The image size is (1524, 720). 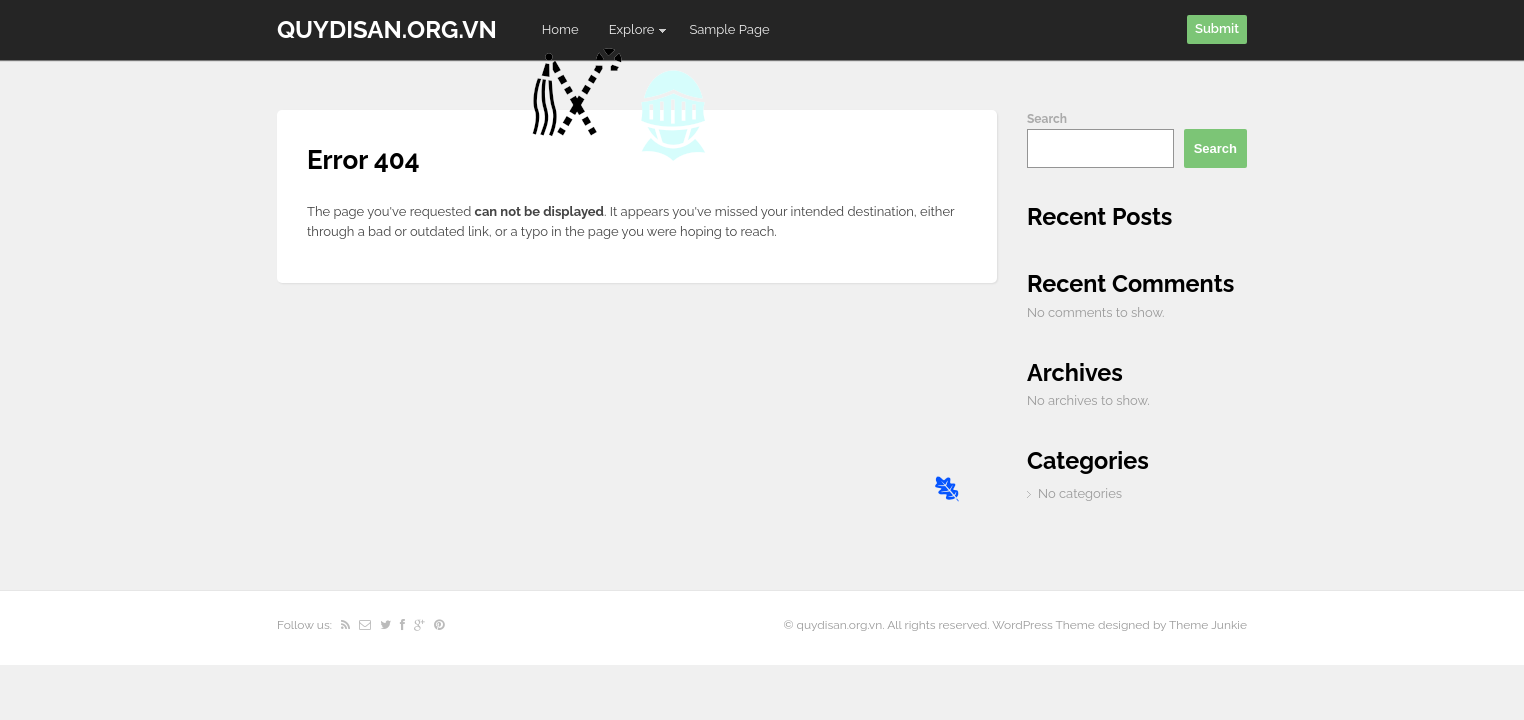 What do you see at coordinates (577, 91) in the screenshot?
I see `ancient Egyptian royalty or pharaoh symbol` at bounding box center [577, 91].